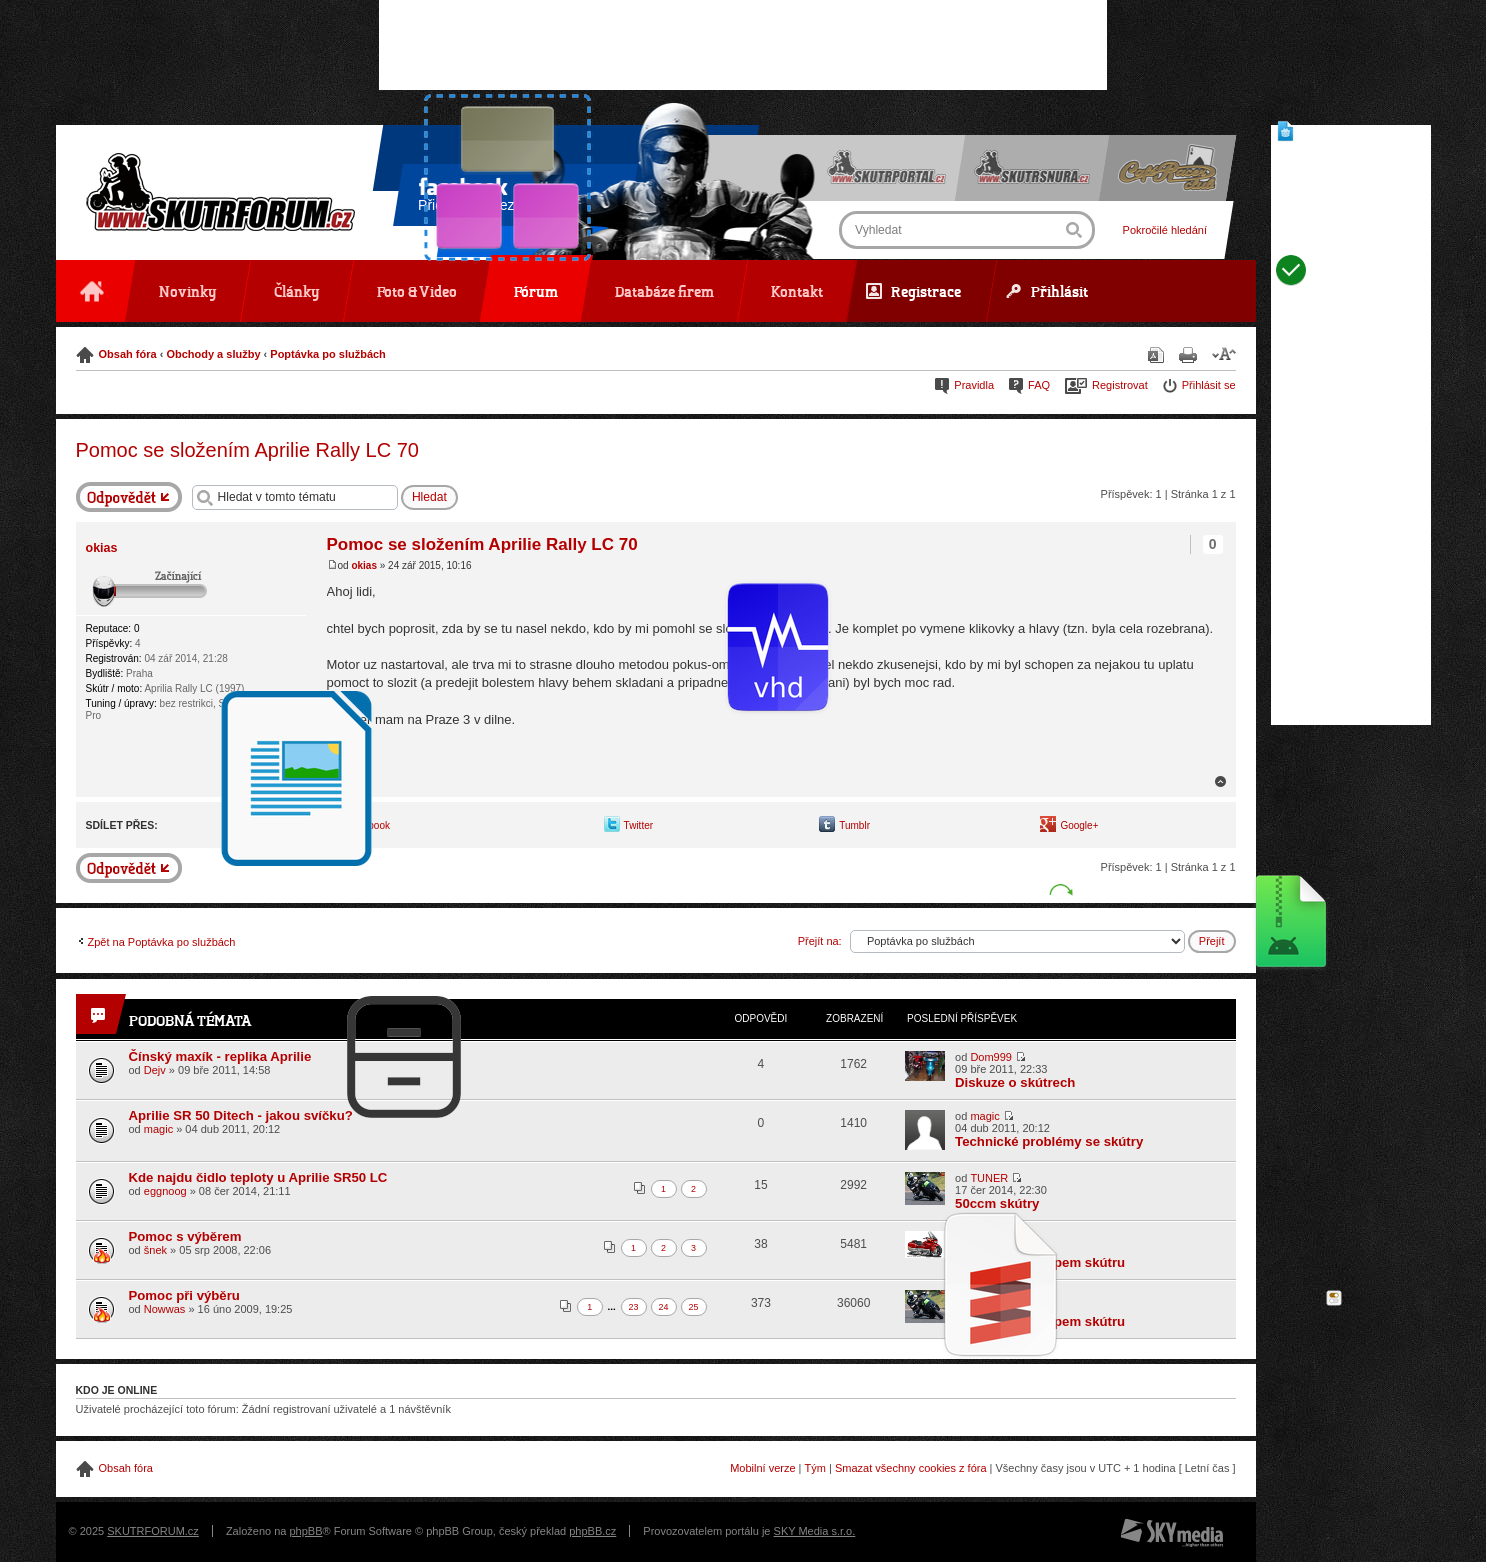  I want to click on indicates default or selected item, so click(1291, 270).